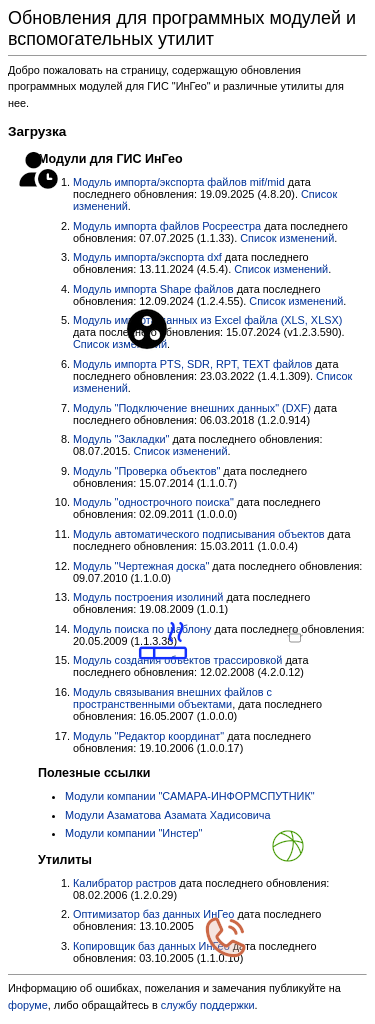 This screenshot has width=375, height=1024. Describe the element at coordinates (147, 329) in the screenshot. I see `view or manage group workspaces` at that location.